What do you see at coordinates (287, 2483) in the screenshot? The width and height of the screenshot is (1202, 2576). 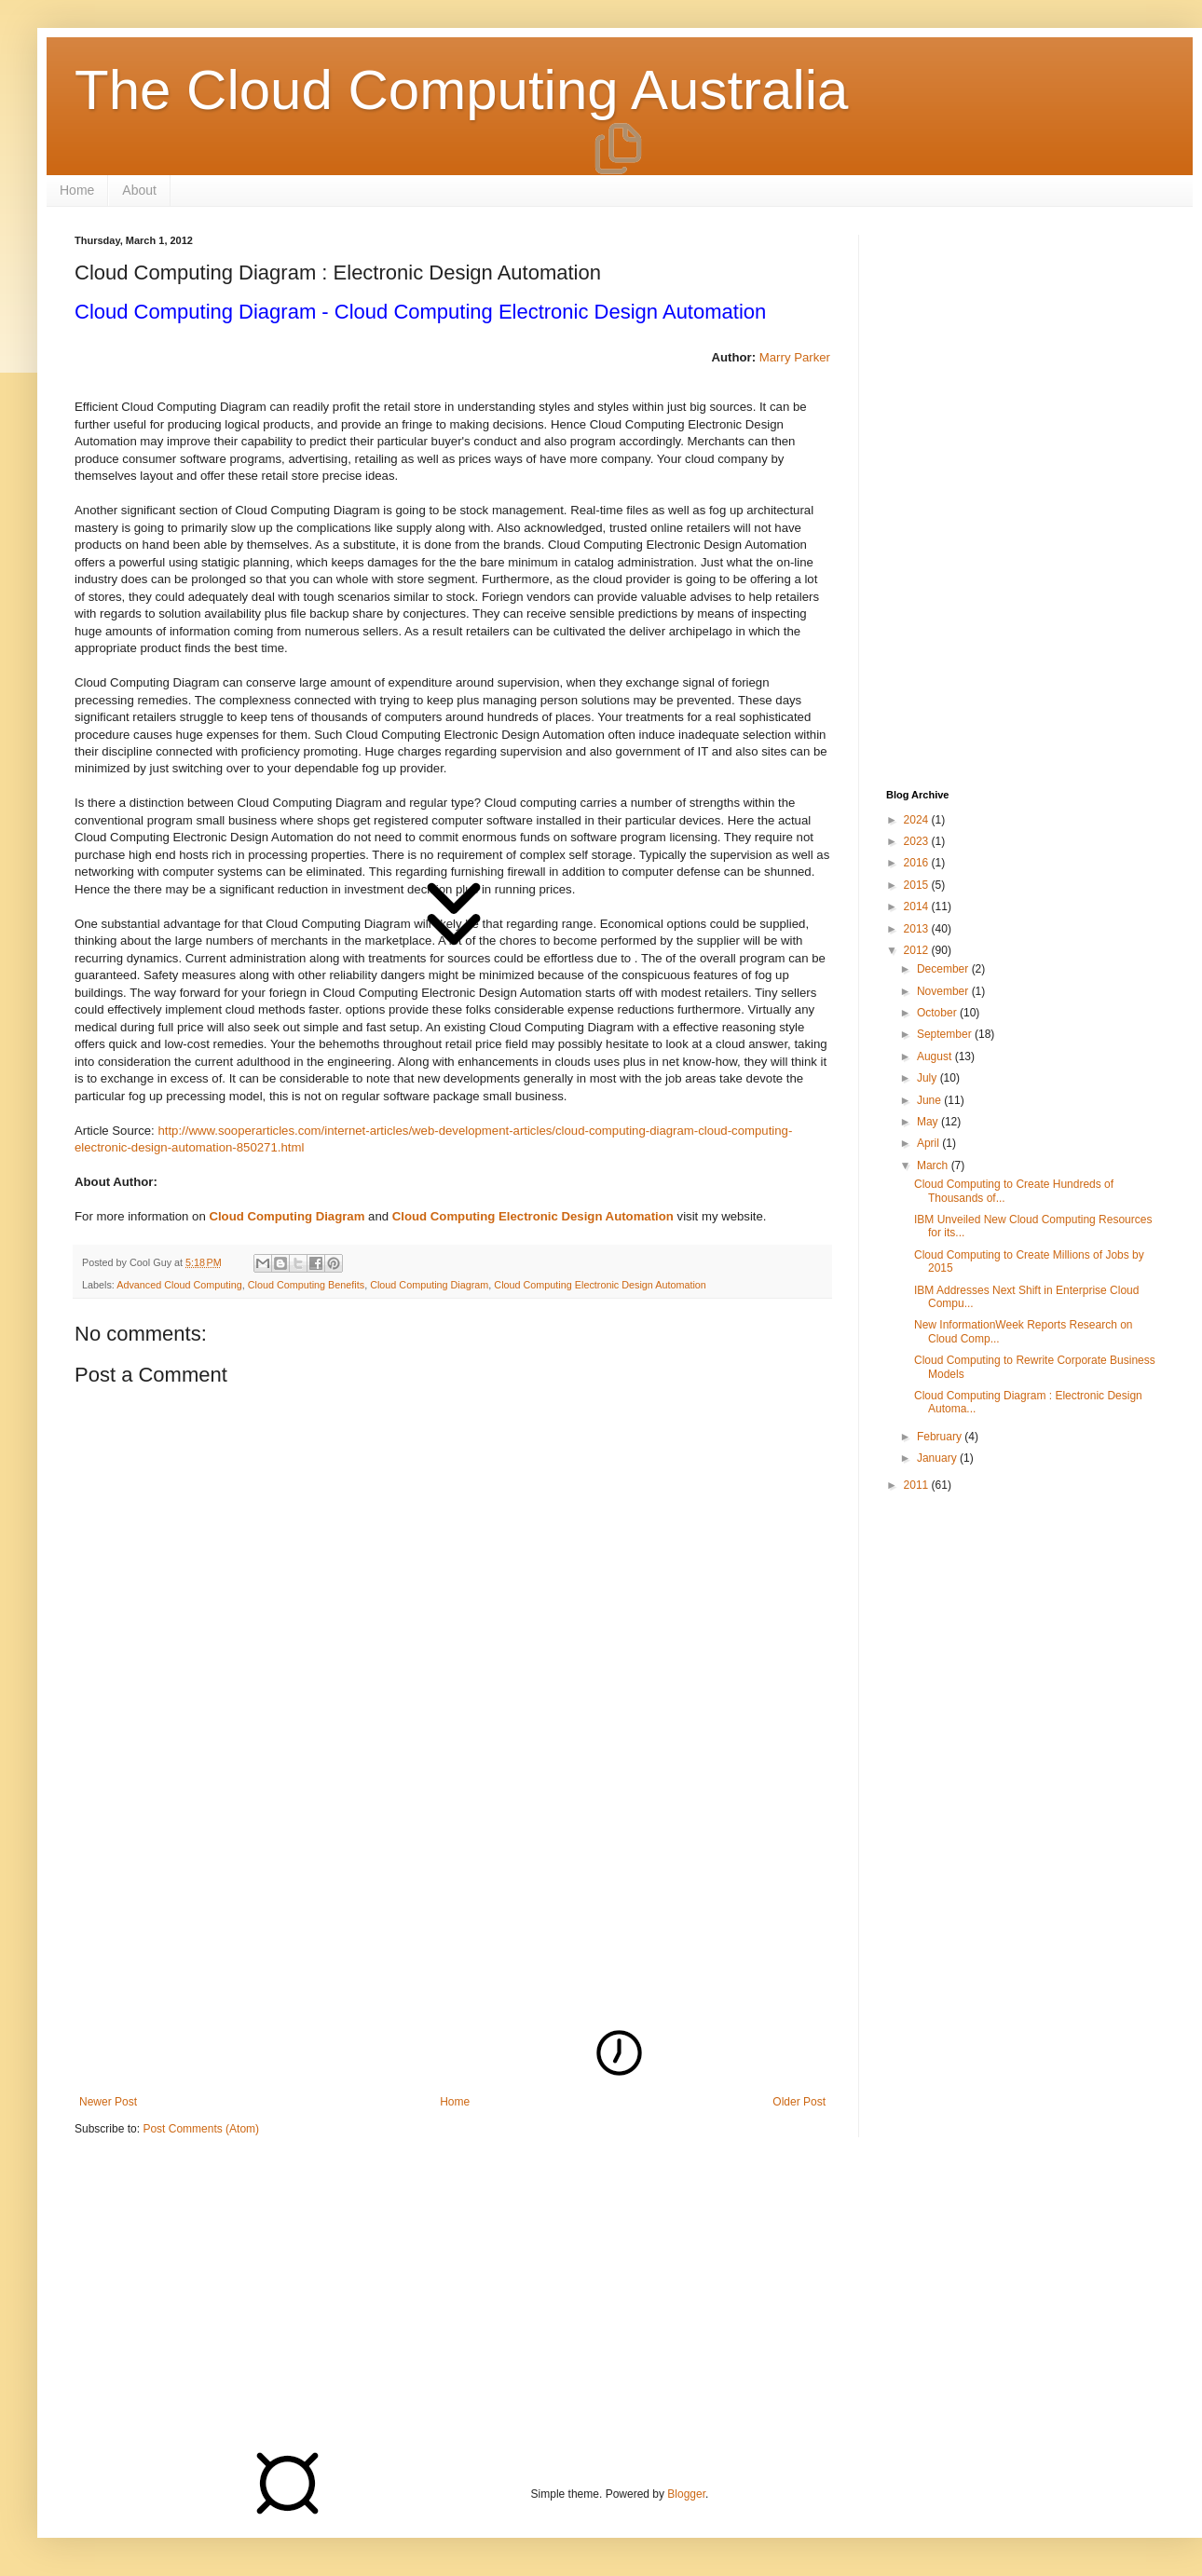 I see `select or change currency type` at bounding box center [287, 2483].